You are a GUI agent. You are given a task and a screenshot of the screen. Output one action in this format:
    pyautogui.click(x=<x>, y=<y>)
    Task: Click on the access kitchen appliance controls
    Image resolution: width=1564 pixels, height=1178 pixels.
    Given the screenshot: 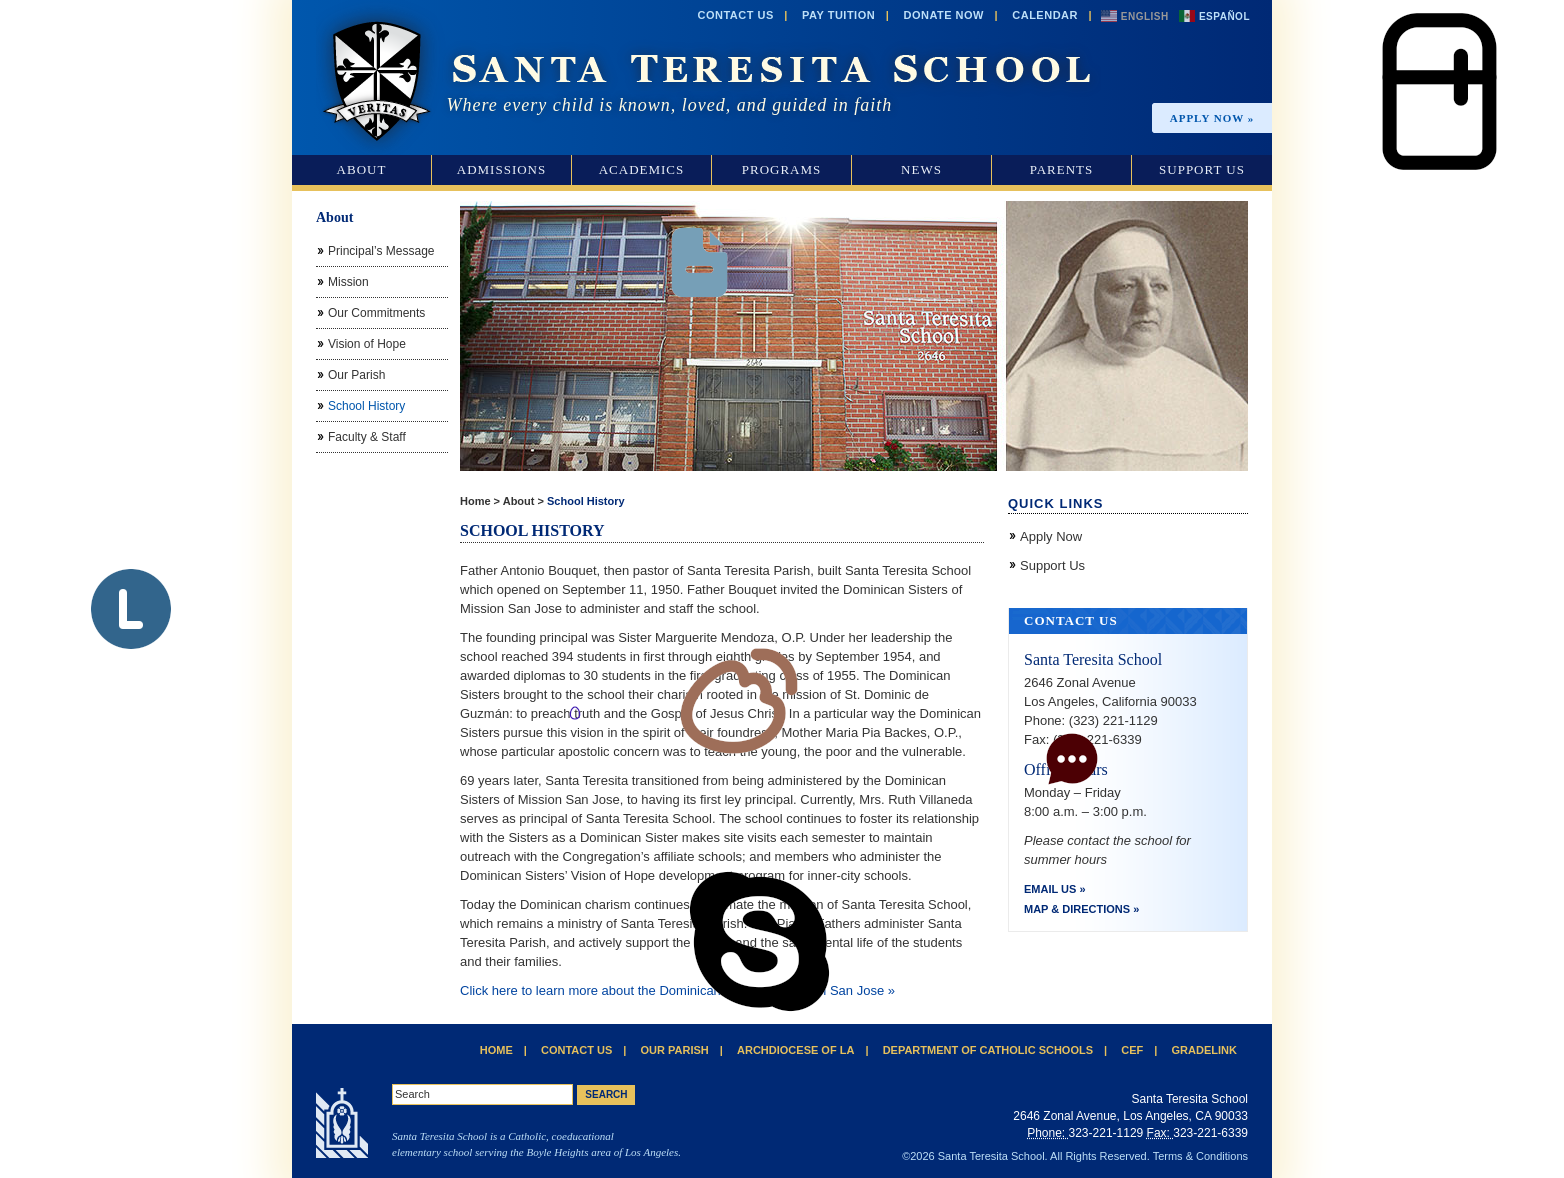 What is the action you would take?
    pyautogui.click(x=1439, y=91)
    